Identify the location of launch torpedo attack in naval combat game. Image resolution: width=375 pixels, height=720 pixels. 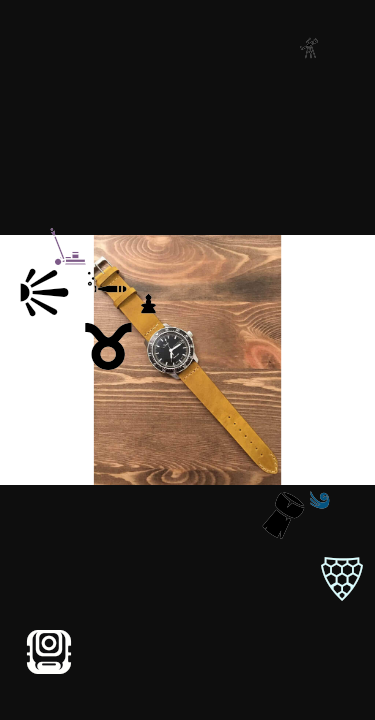
(107, 289).